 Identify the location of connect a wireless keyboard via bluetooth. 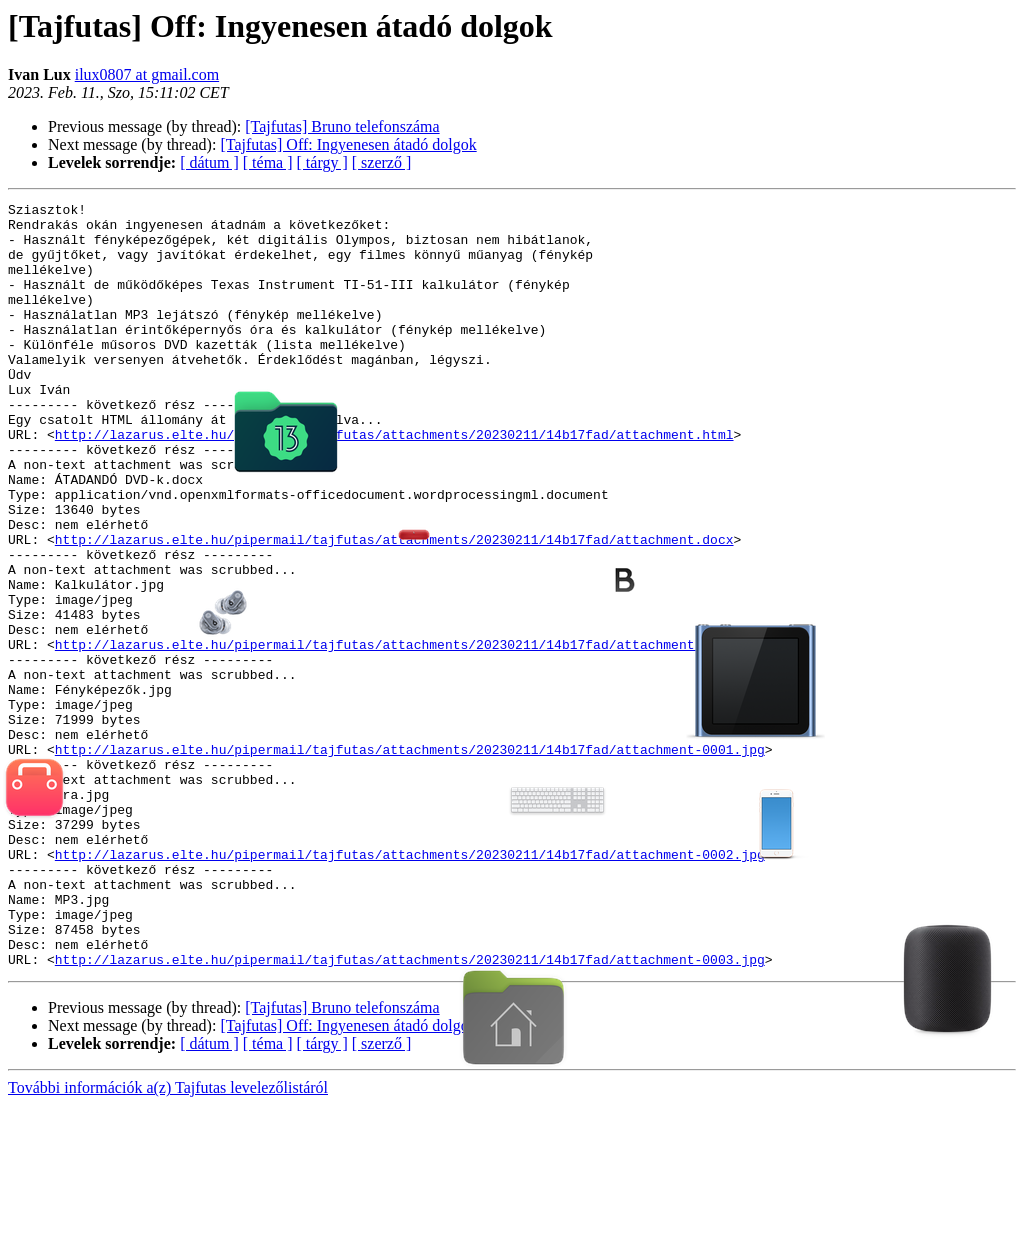
(557, 799).